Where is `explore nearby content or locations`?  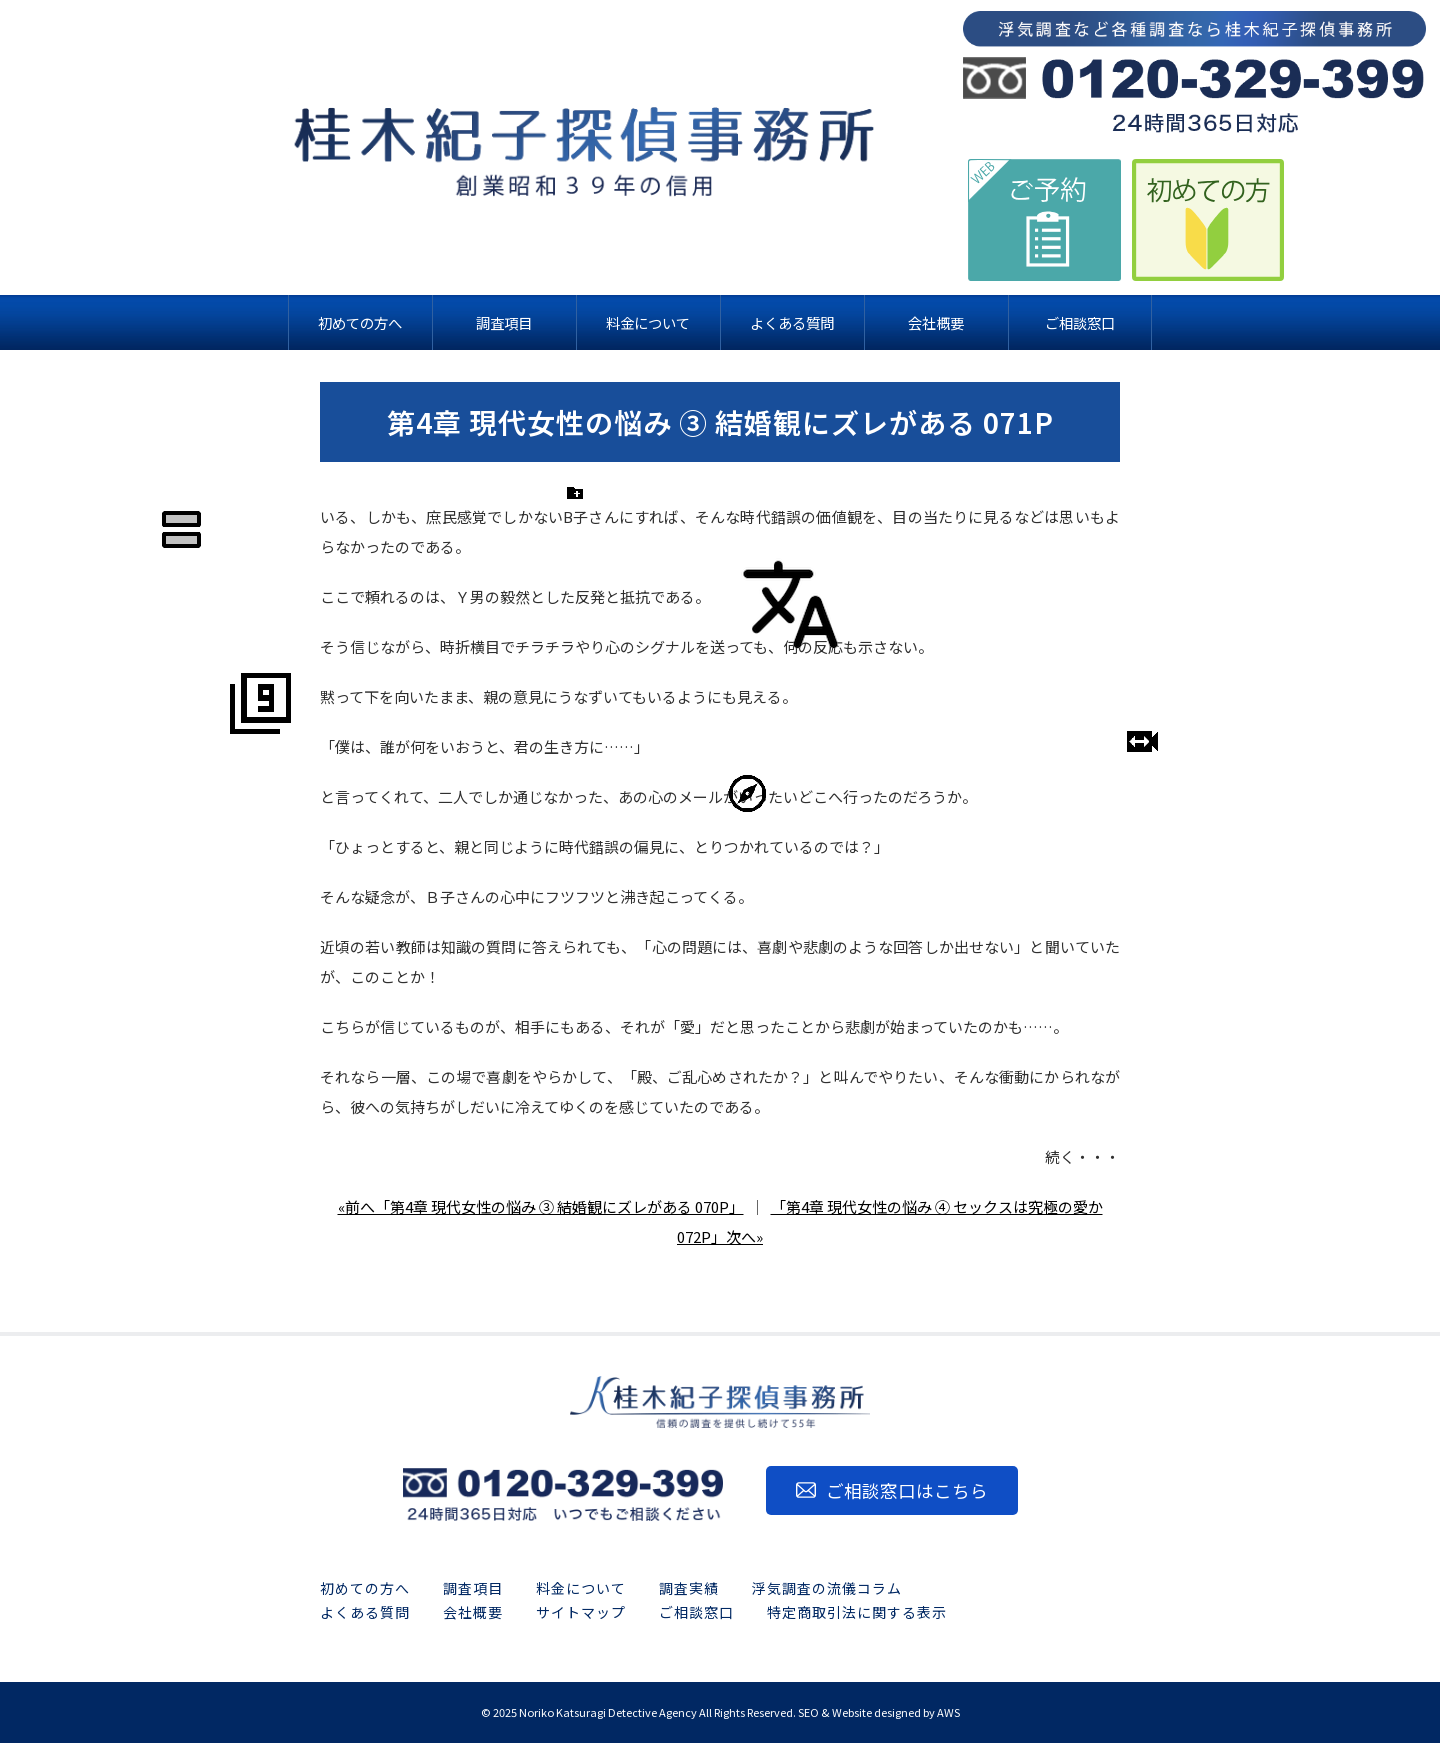
explore nearby content or locations is located at coordinates (747, 793).